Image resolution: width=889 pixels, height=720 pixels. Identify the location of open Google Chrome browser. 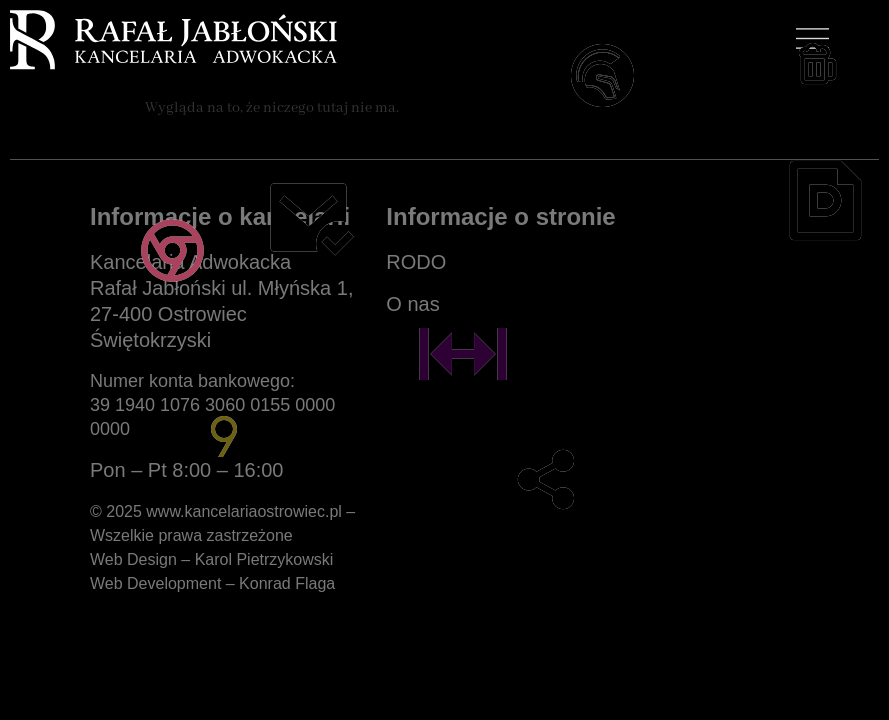
(172, 250).